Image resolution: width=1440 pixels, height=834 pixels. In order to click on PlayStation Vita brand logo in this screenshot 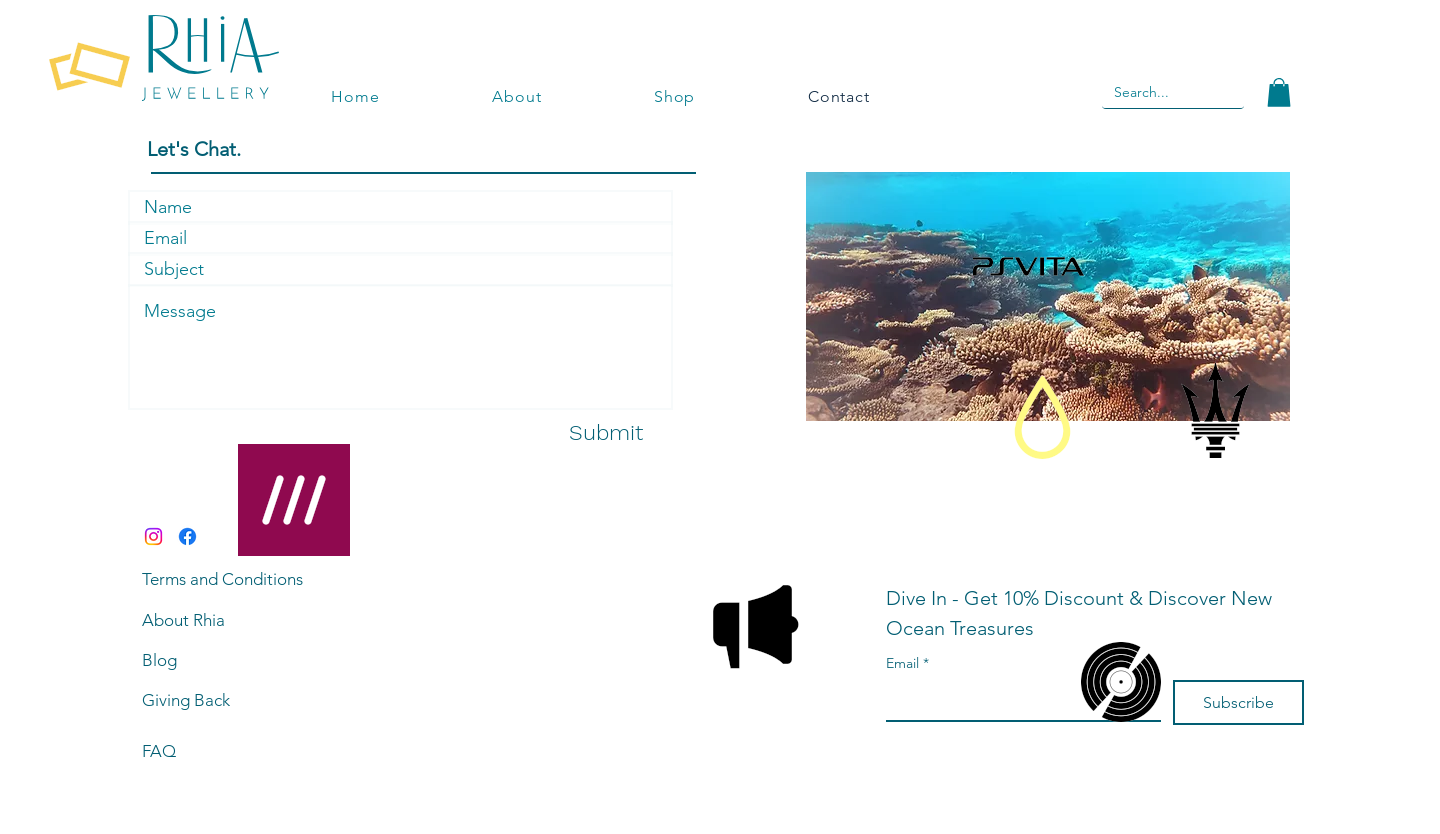, I will do `click(1028, 266)`.